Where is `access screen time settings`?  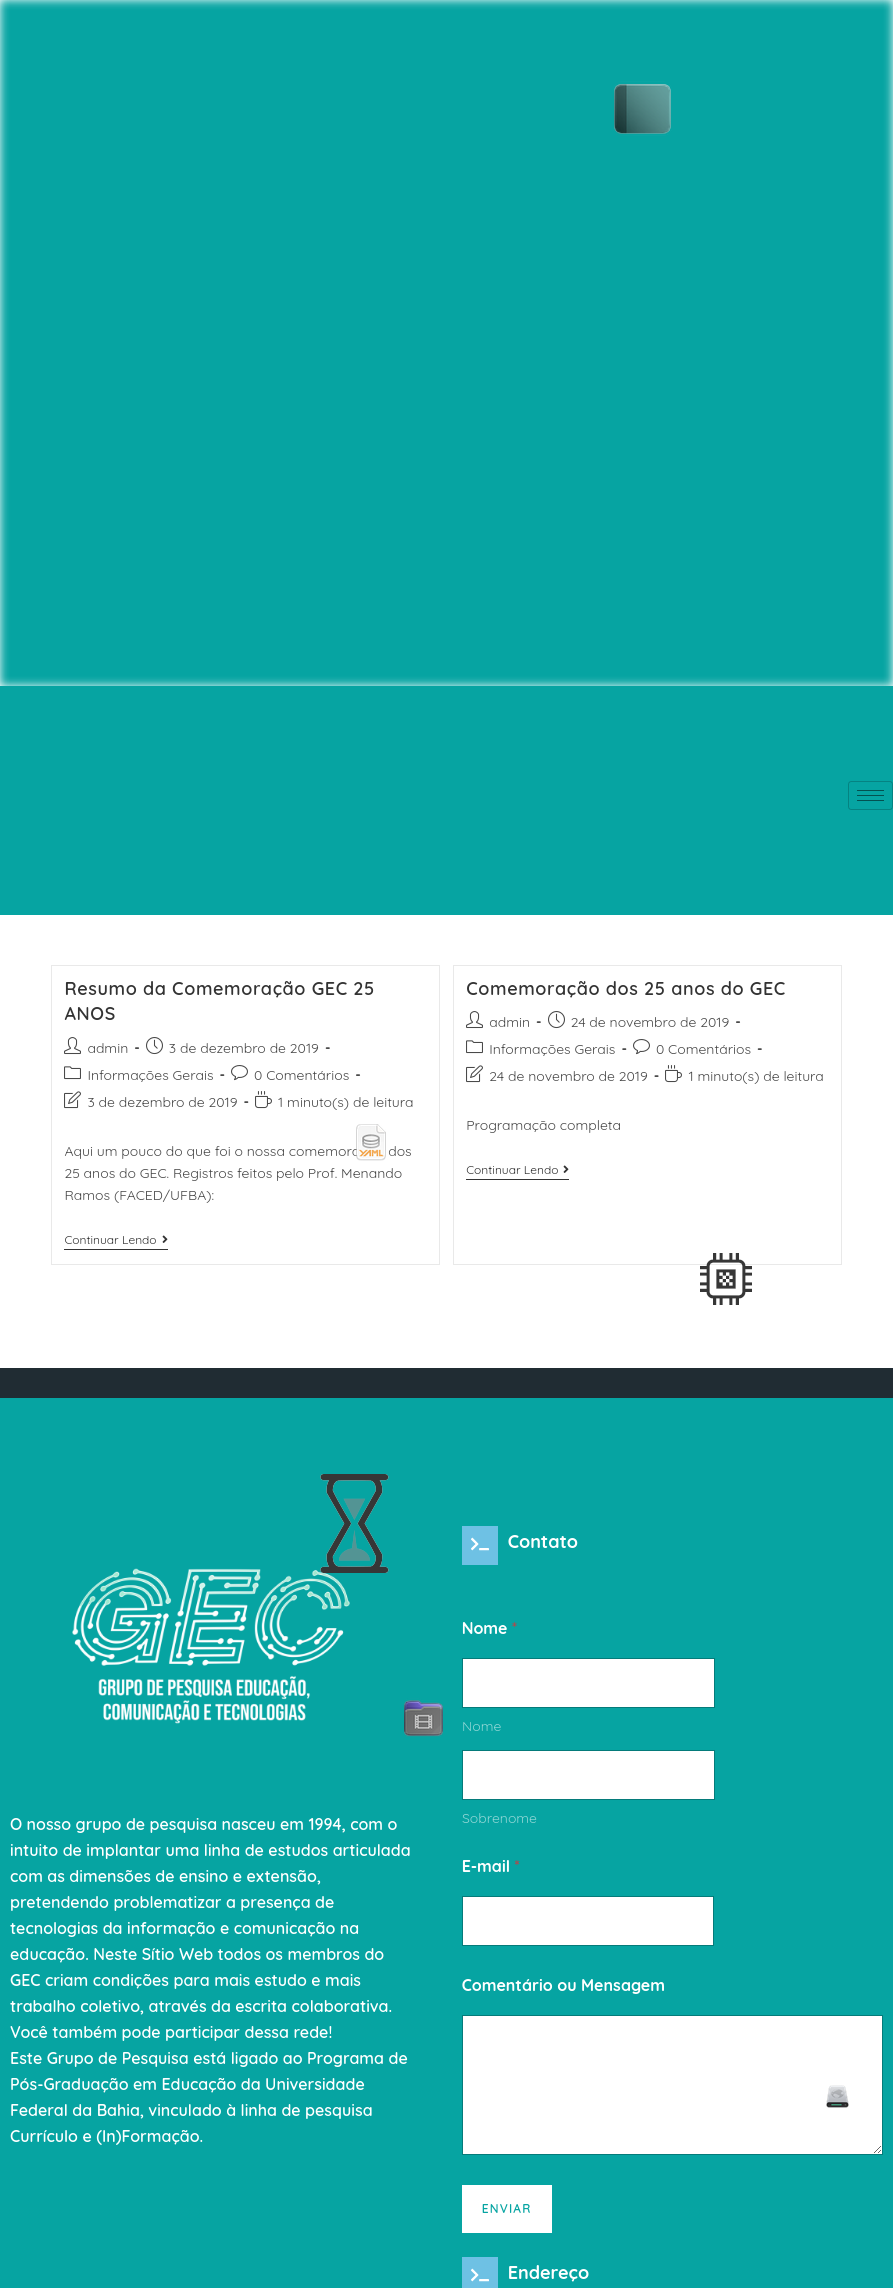
access screen time settings is located at coordinates (357, 1523).